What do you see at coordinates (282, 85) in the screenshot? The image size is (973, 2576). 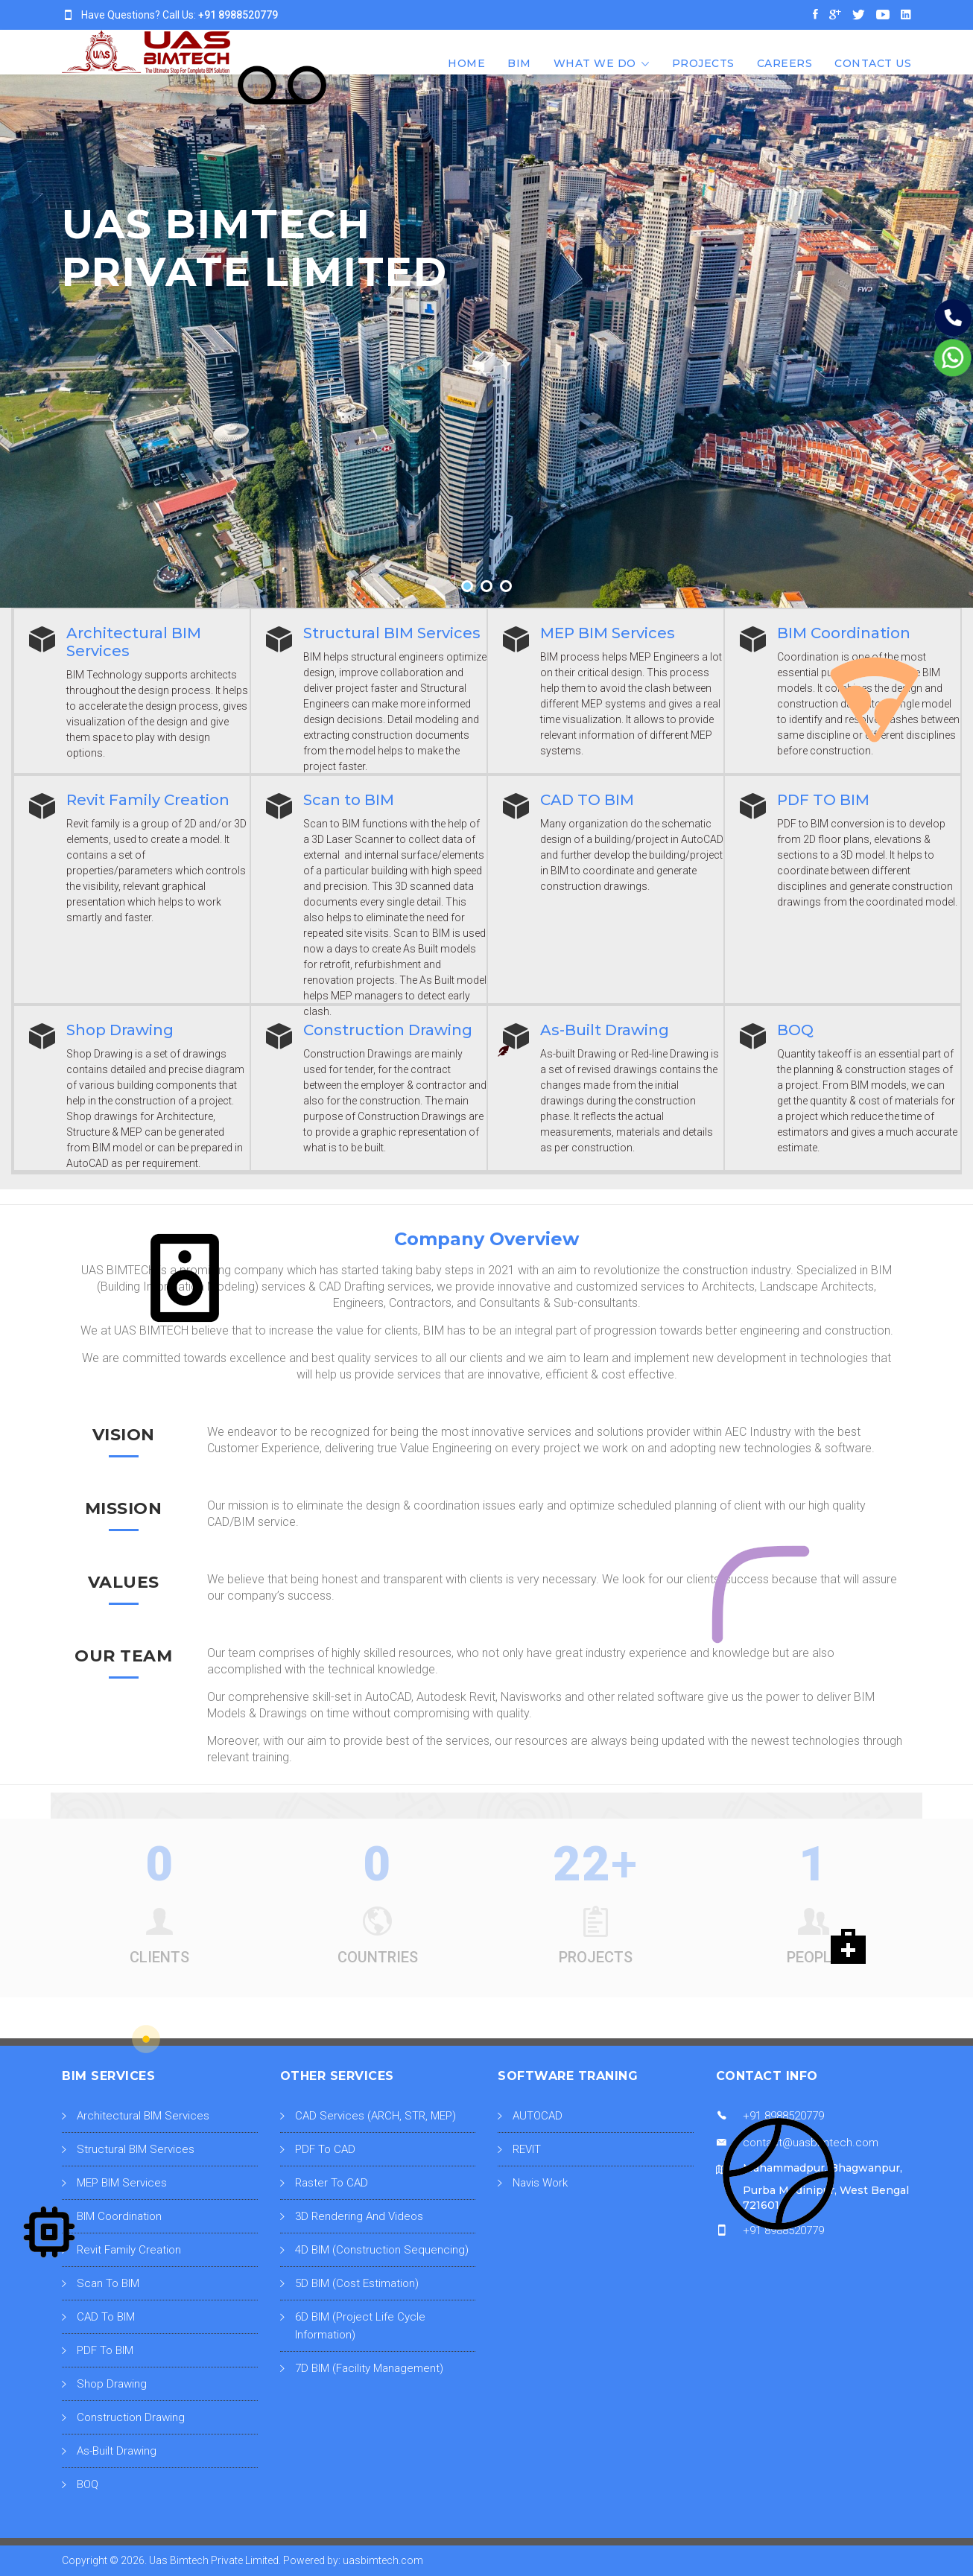 I see `access voicemail messages` at bounding box center [282, 85].